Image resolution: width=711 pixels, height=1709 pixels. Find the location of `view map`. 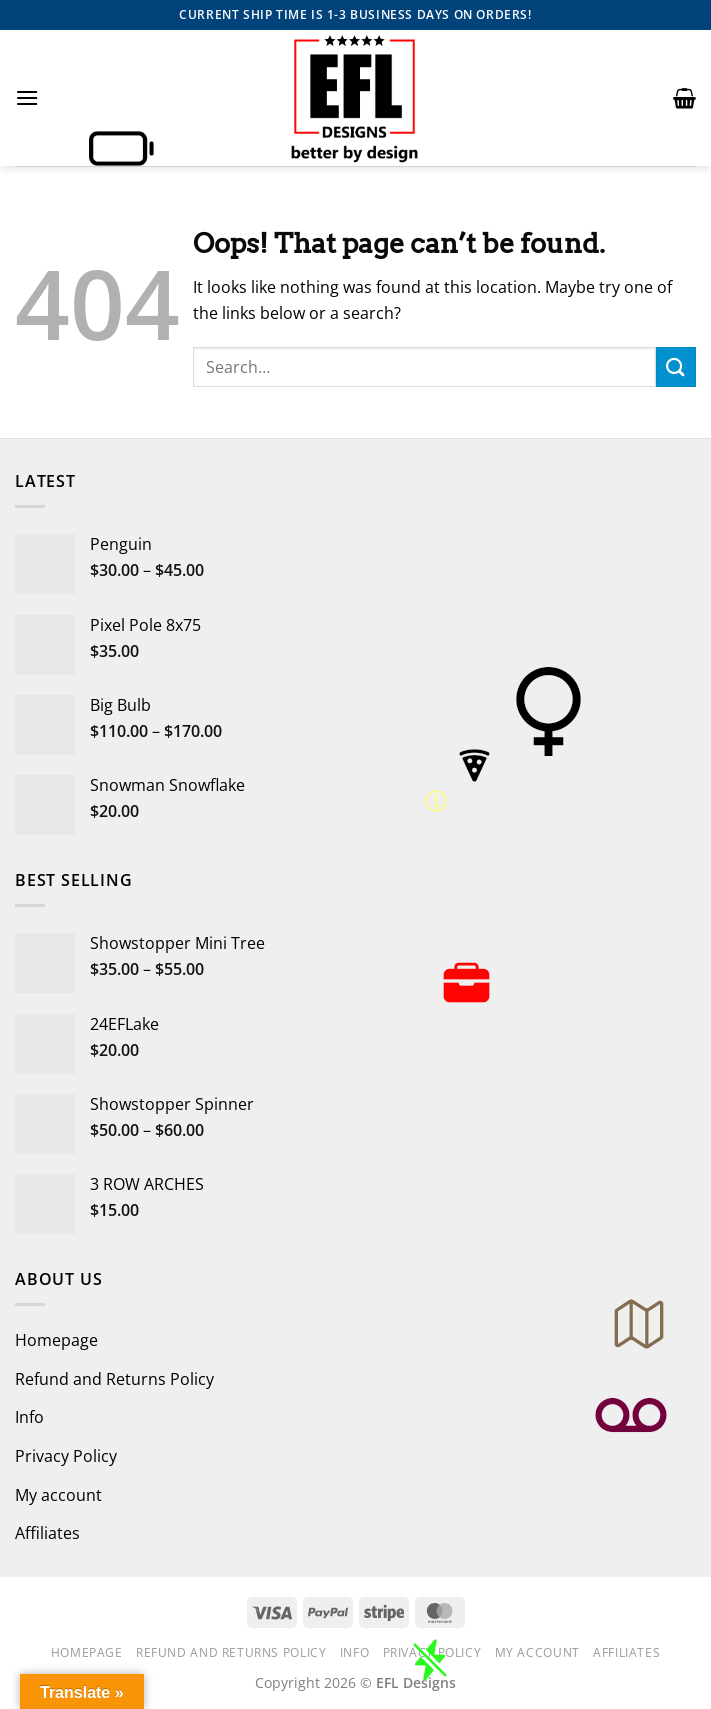

view map is located at coordinates (639, 1324).